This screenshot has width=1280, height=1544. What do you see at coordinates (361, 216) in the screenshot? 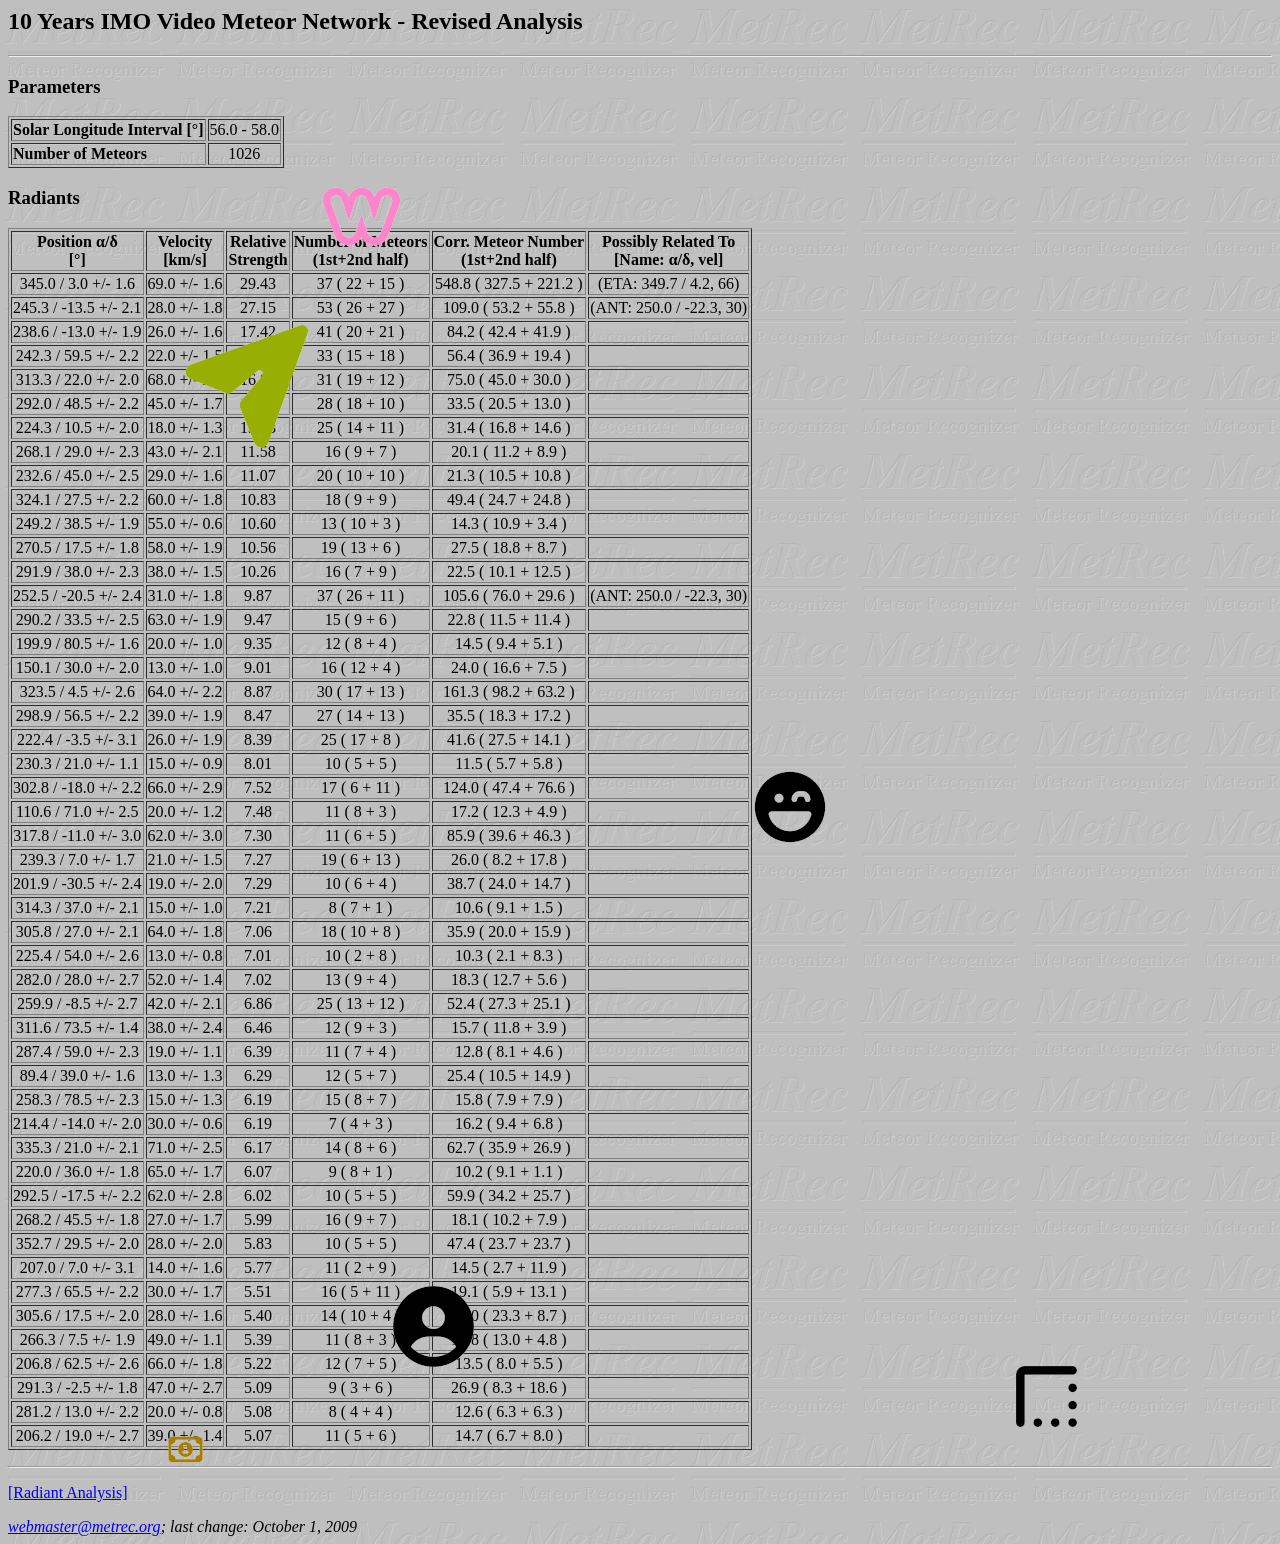
I see `weebly website builder logo` at bounding box center [361, 216].